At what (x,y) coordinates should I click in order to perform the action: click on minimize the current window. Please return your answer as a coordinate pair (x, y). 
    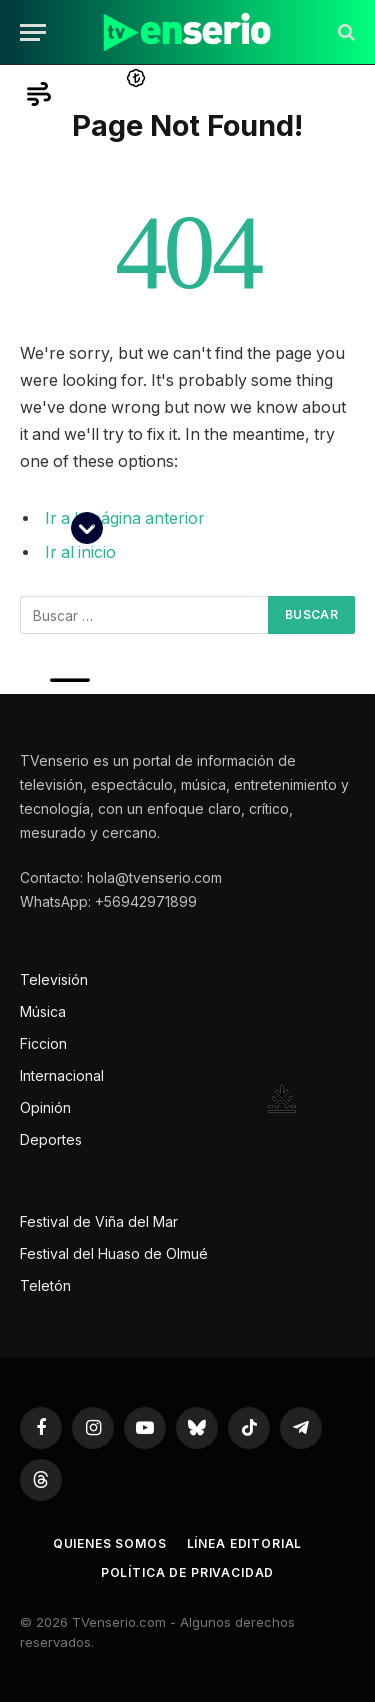
    Looking at the image, I should click on (70, 667).